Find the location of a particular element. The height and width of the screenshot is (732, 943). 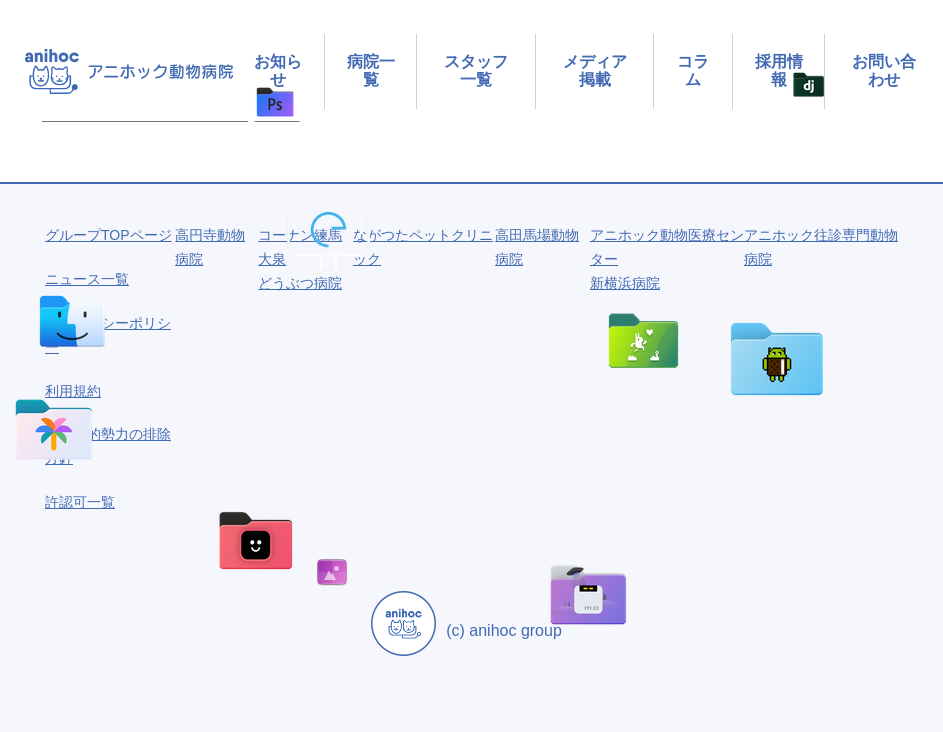

open your gamejolt games folder is located at coordinates (643, 342).